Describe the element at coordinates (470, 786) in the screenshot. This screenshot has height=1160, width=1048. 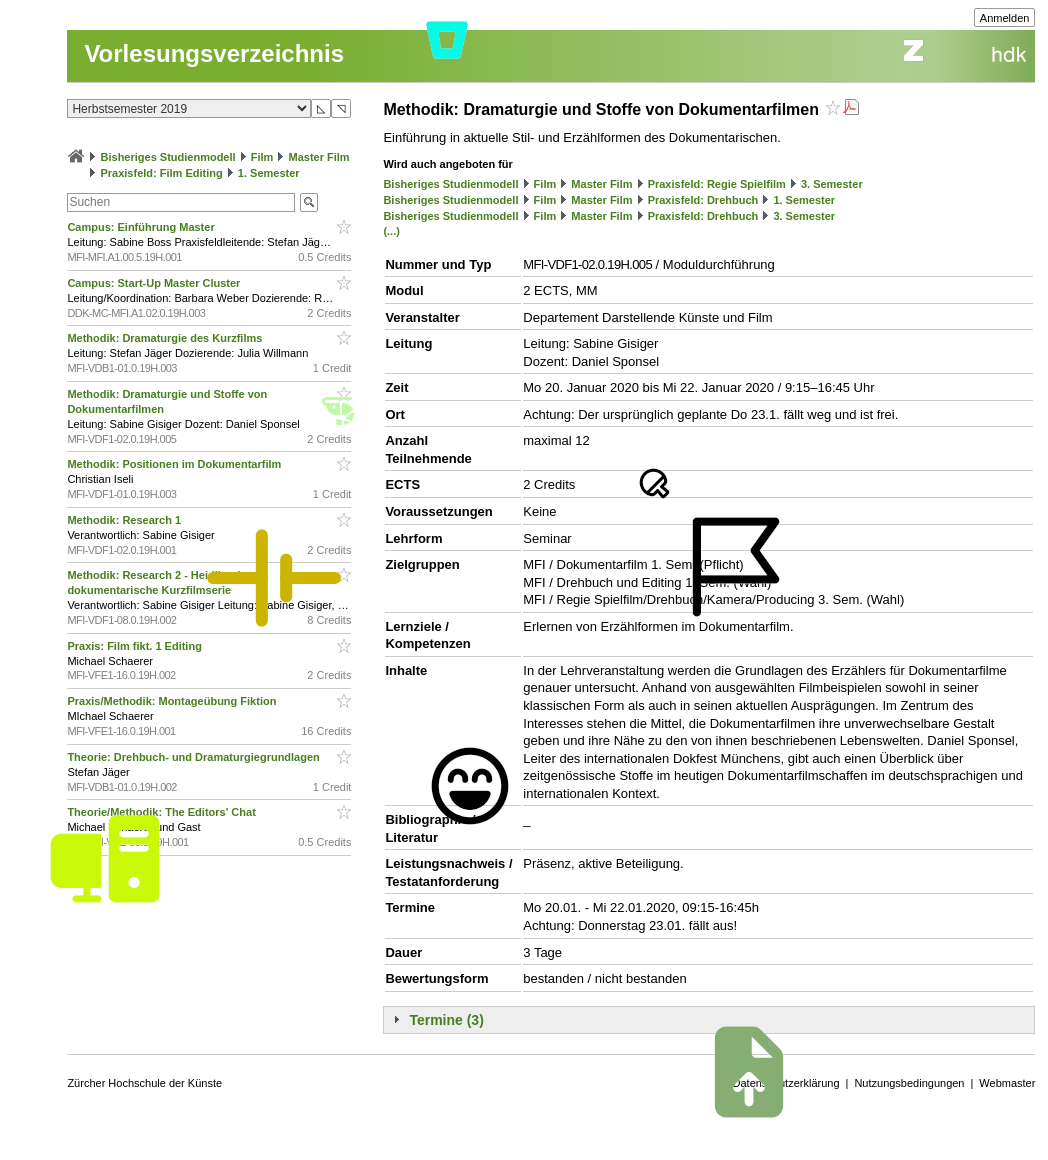
I see `react with a laughing emoji` at that location.